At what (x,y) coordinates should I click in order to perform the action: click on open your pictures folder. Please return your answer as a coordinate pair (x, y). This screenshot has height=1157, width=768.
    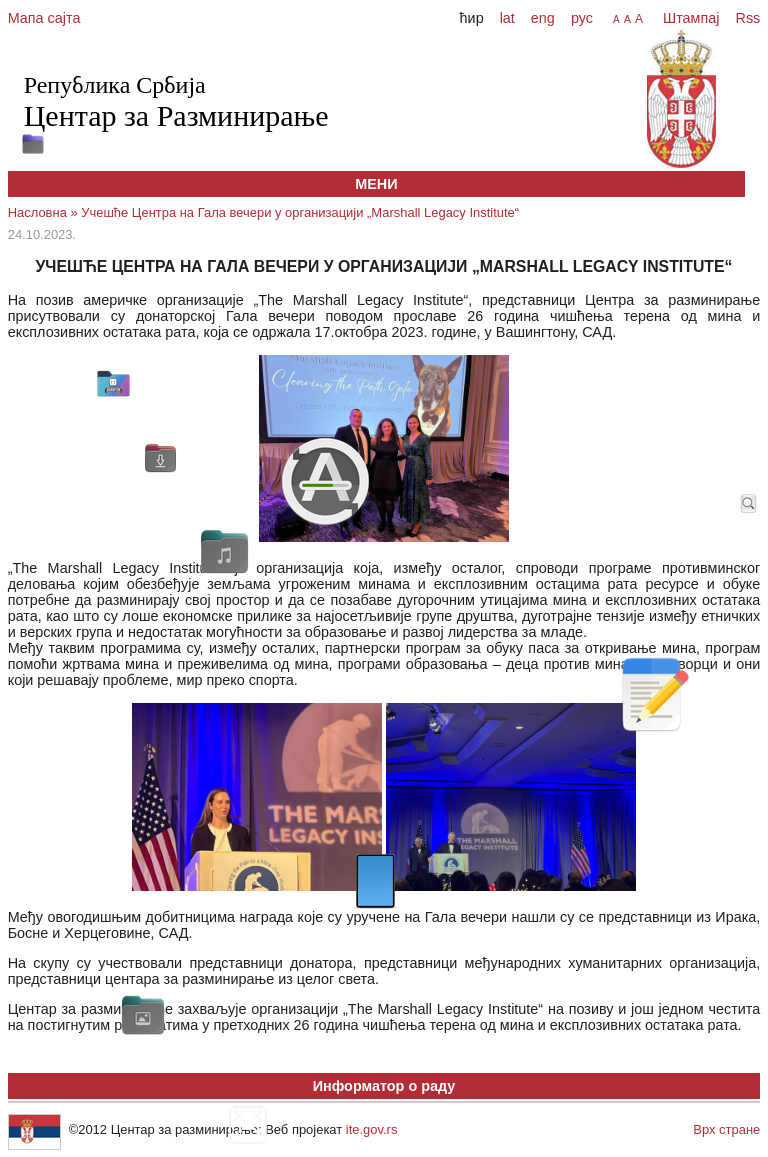
    Looking at the image, I should click on (143, 1015).